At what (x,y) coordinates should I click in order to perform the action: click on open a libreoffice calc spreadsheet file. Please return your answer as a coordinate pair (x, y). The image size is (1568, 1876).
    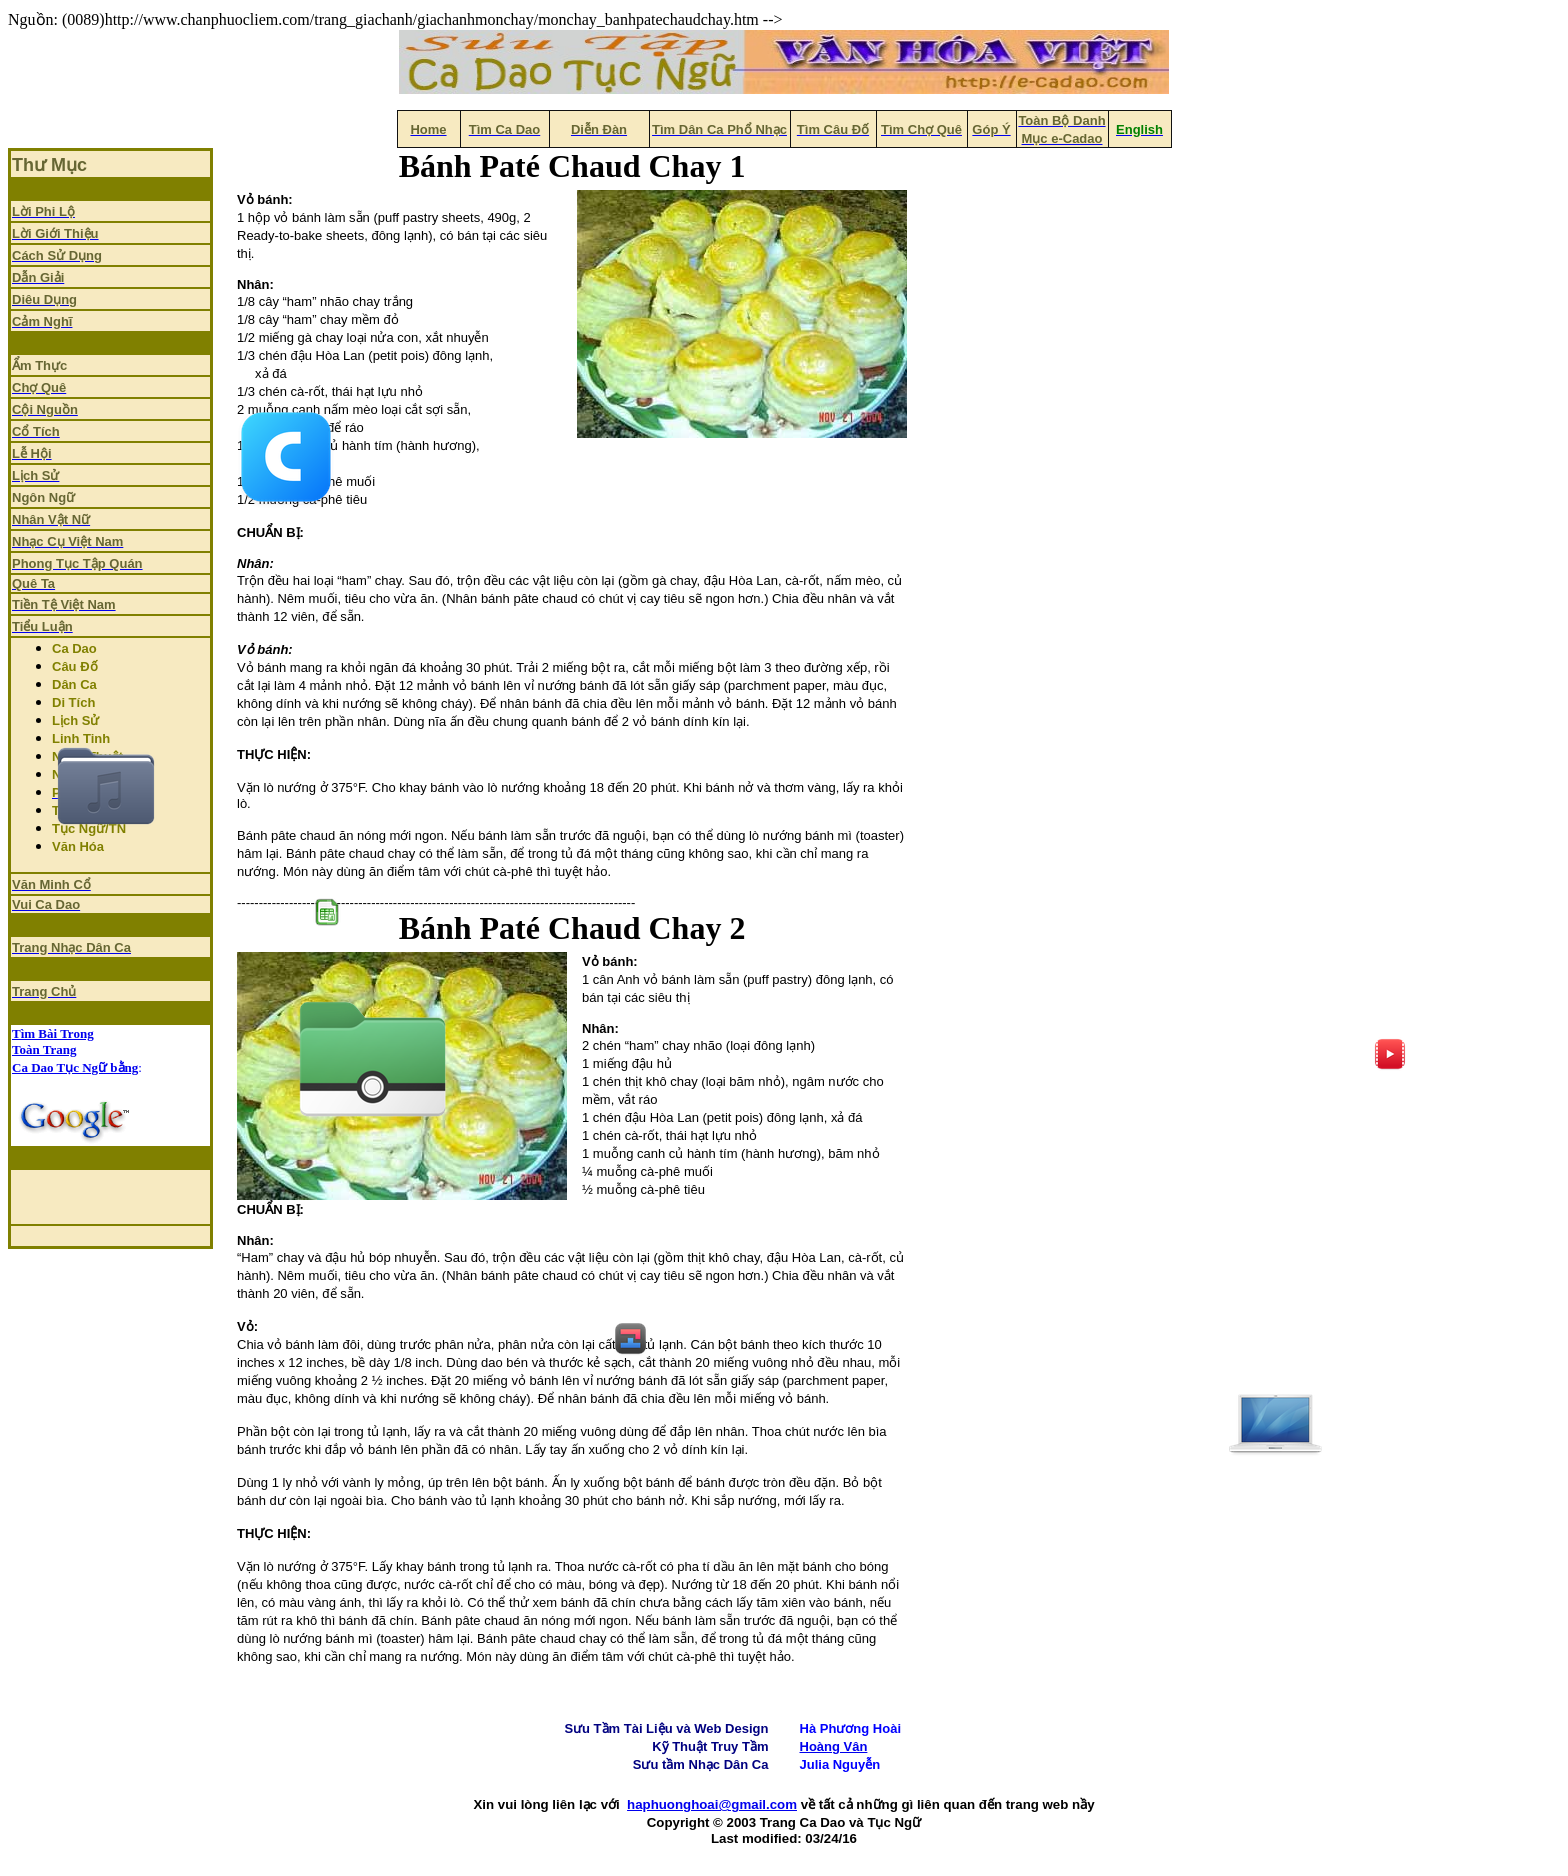
    Looking at the image, I should click on (327, 912).